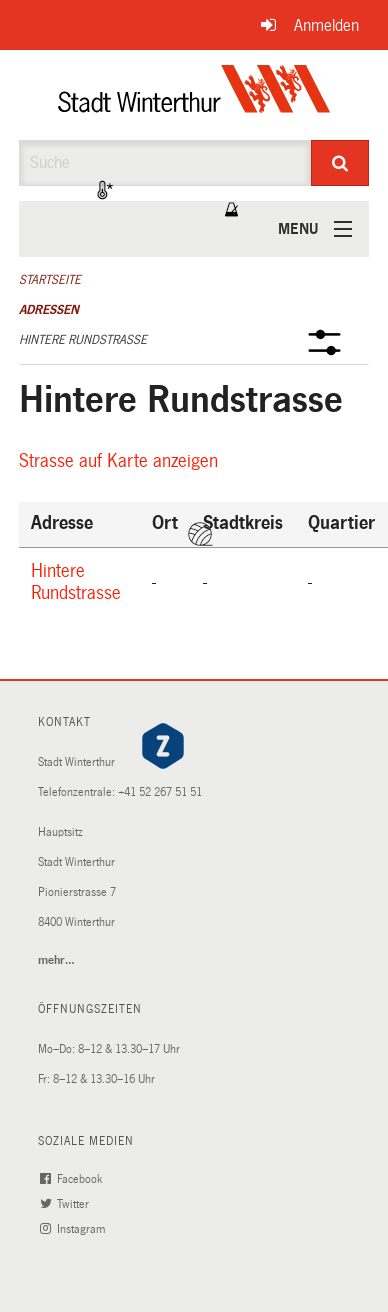 This screenshot has width=388, height=1312. I want to click on adjust settings or preferences, so click(324, 342).